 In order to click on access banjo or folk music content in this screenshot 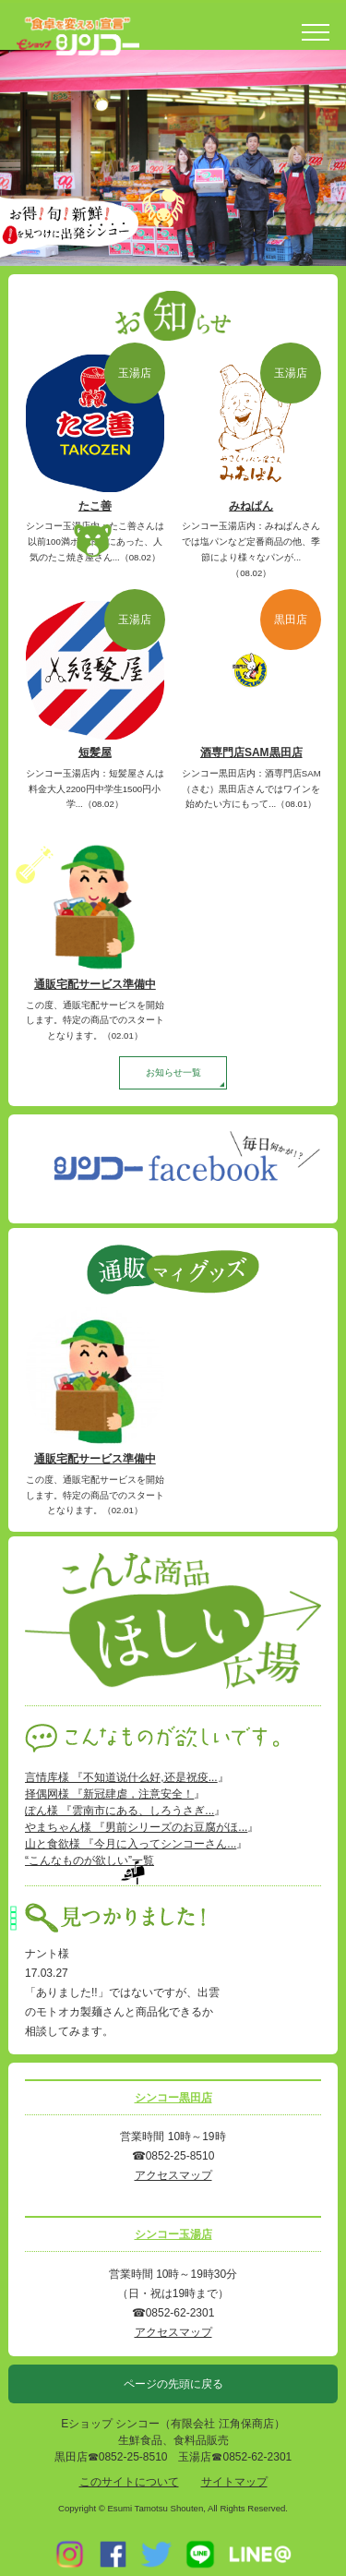, I will do `click(34, 864)`.